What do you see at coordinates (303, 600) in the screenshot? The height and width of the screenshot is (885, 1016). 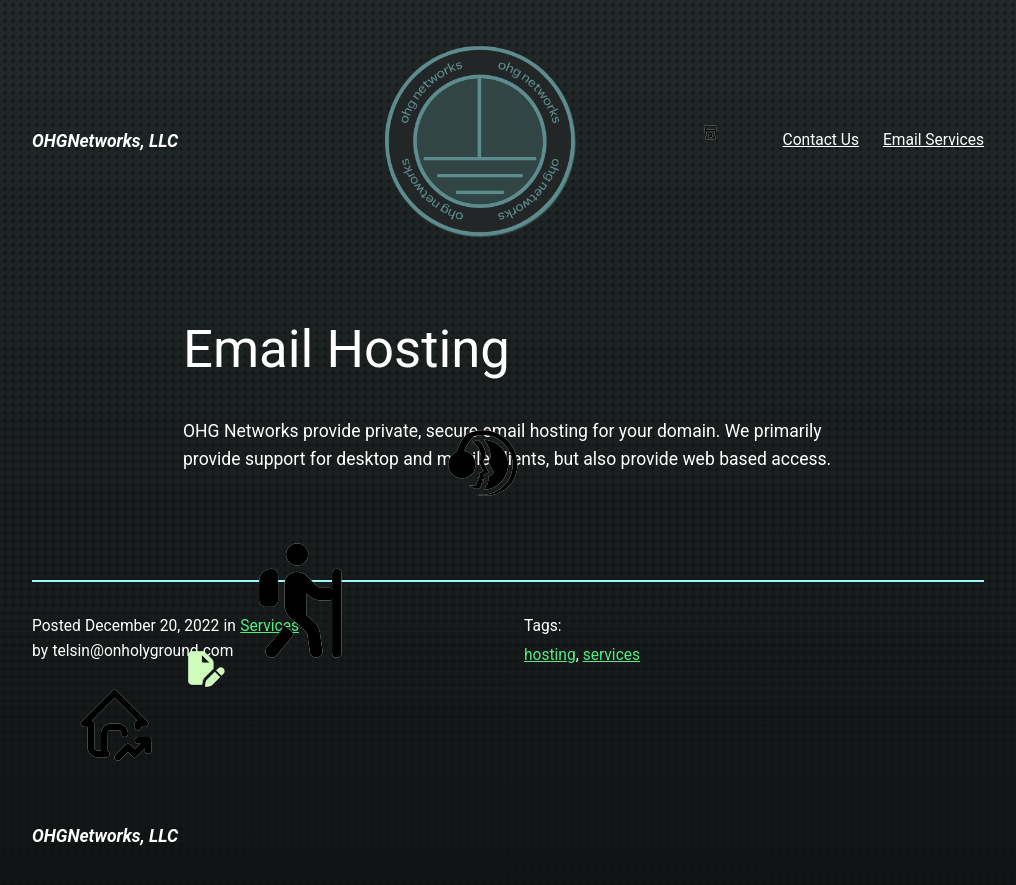 I see `explore hiking trails nearby` at bounding box center [303, 600].